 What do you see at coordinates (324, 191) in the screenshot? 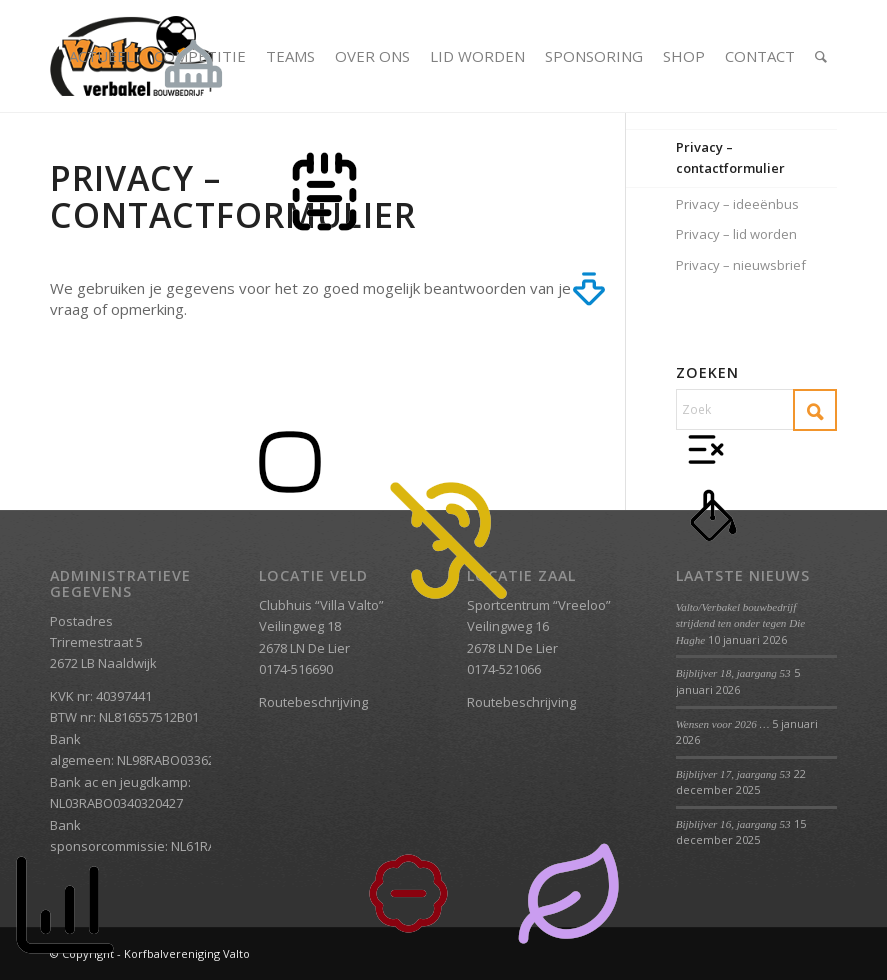
I see `draft or unsaved document` at bounding box center [324, 191].